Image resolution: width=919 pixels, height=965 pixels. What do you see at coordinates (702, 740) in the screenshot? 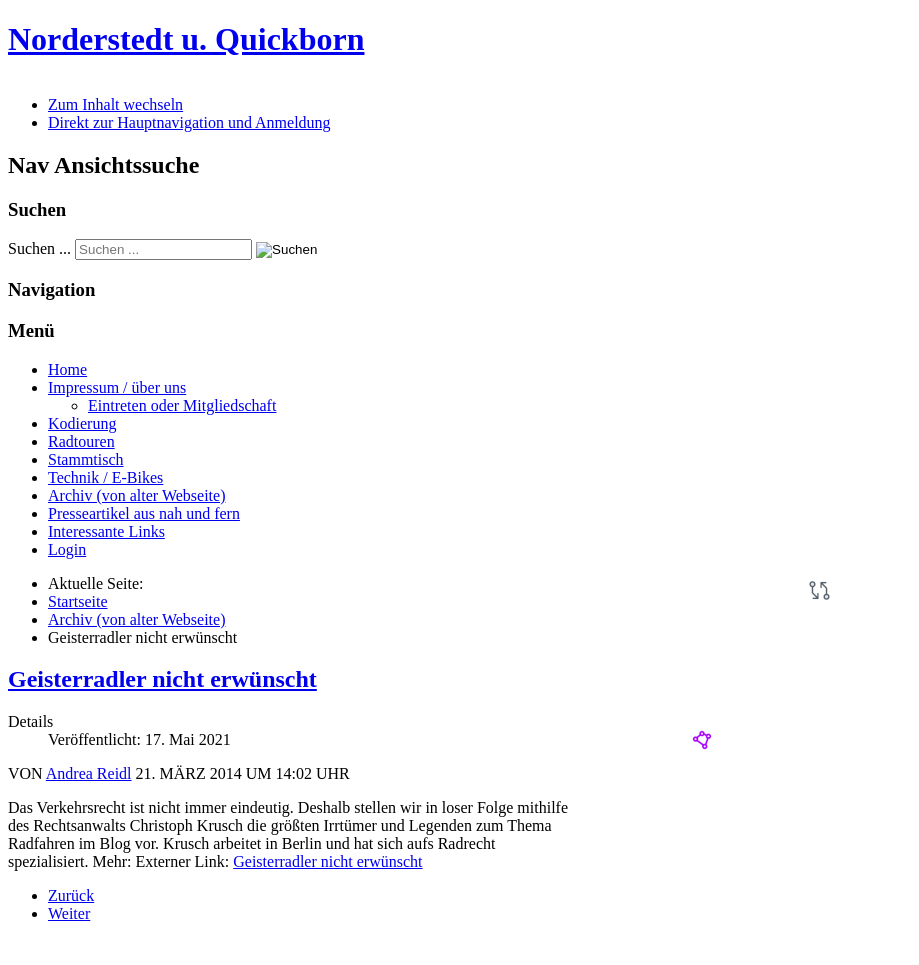
I see `create a polygon shape` at bounding box center [702, 740].